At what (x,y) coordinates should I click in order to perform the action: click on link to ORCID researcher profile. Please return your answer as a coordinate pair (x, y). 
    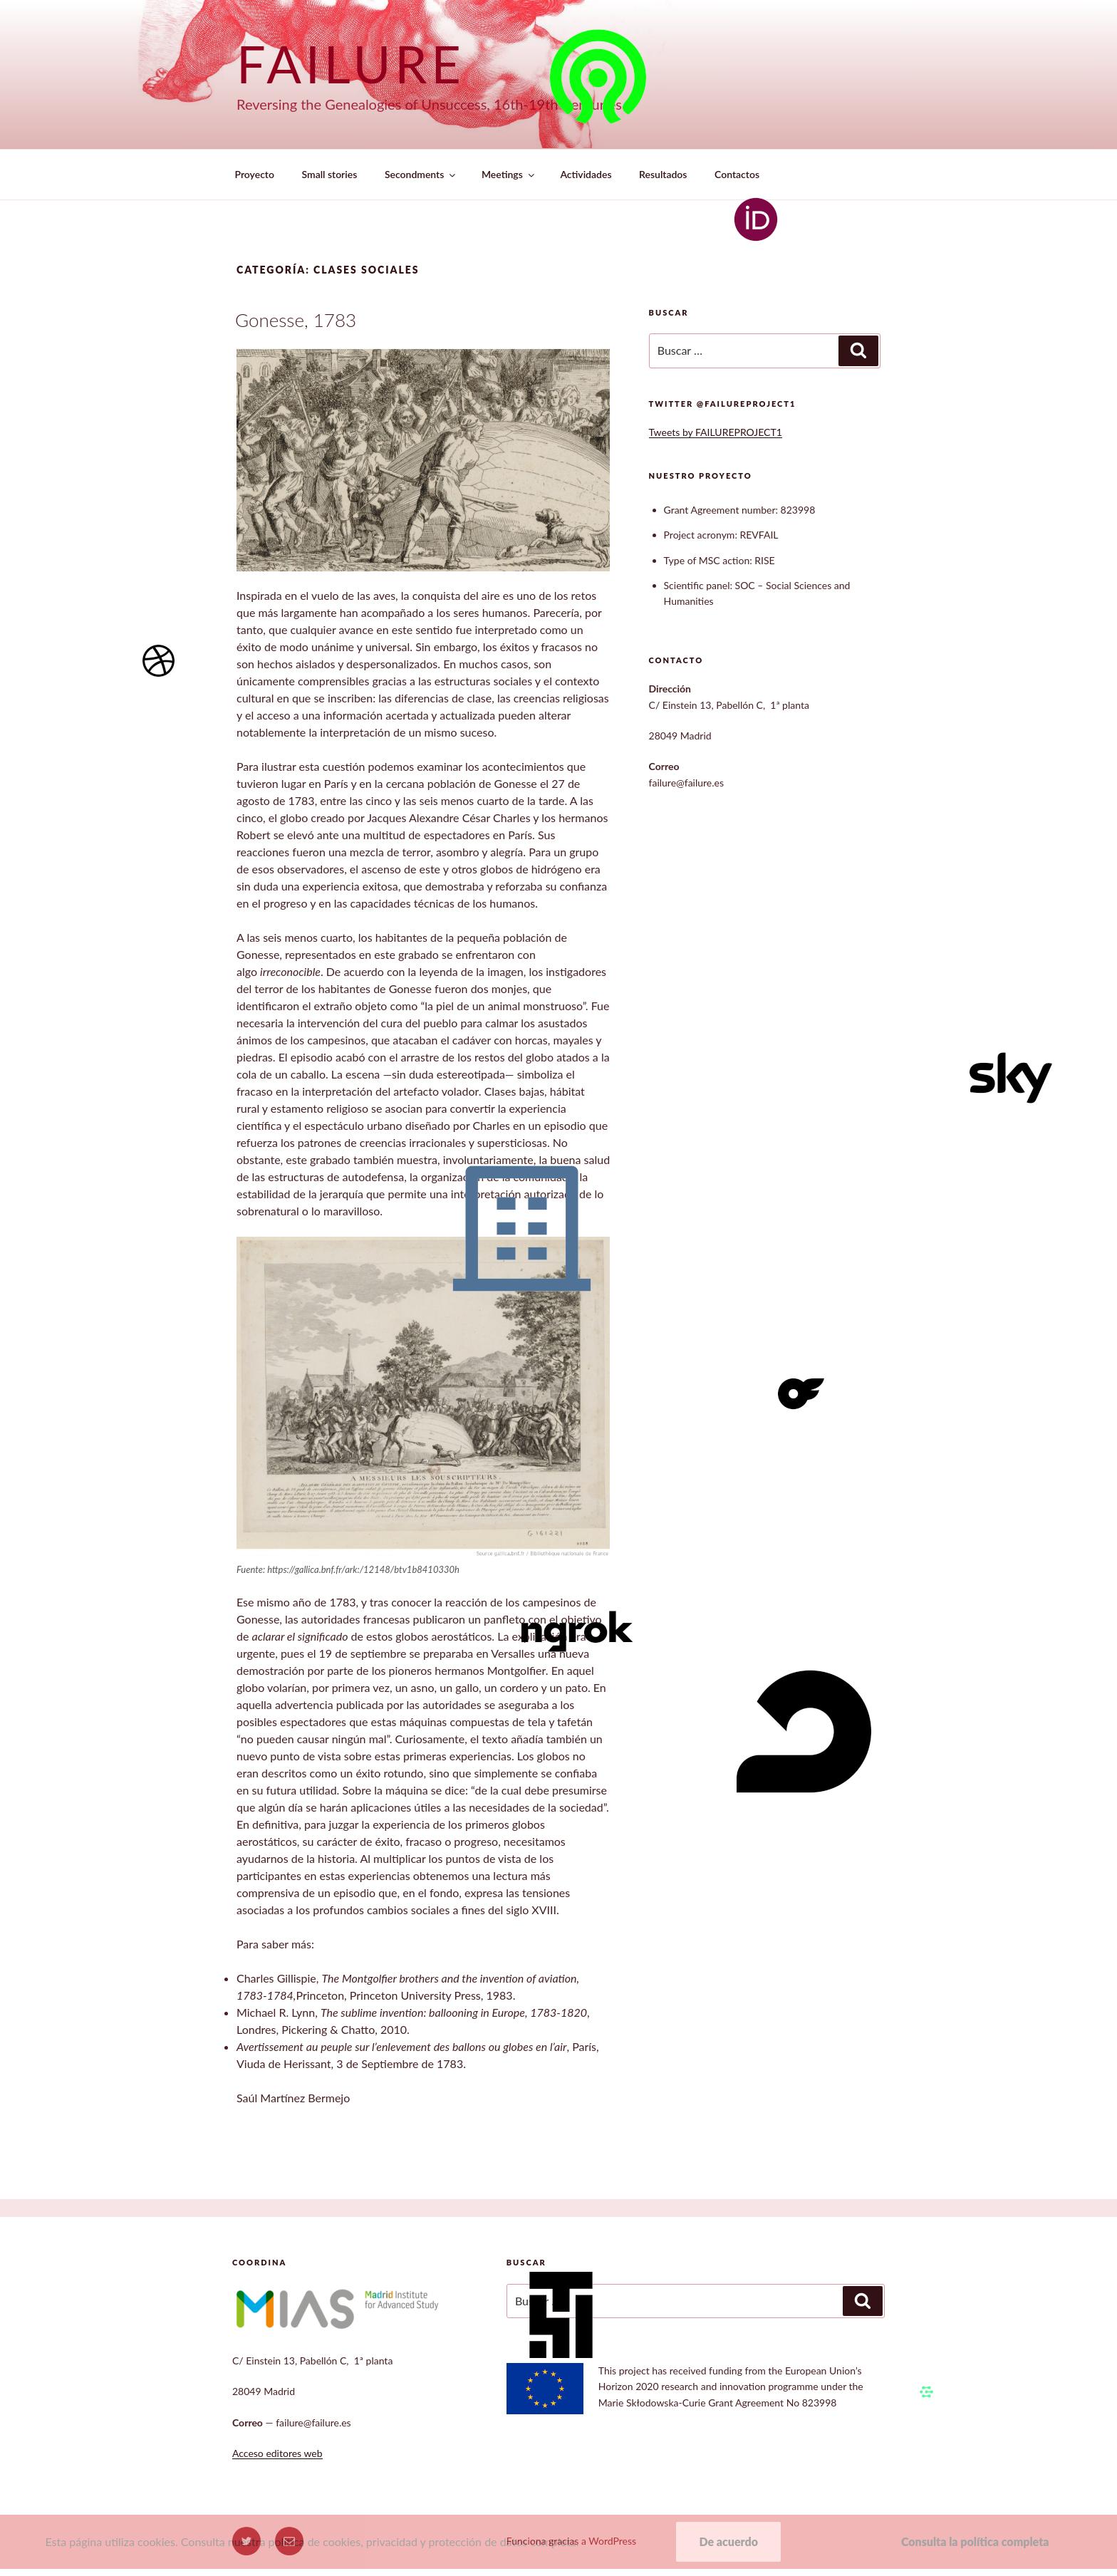
    Looking at the image, I should click on (756, 219).